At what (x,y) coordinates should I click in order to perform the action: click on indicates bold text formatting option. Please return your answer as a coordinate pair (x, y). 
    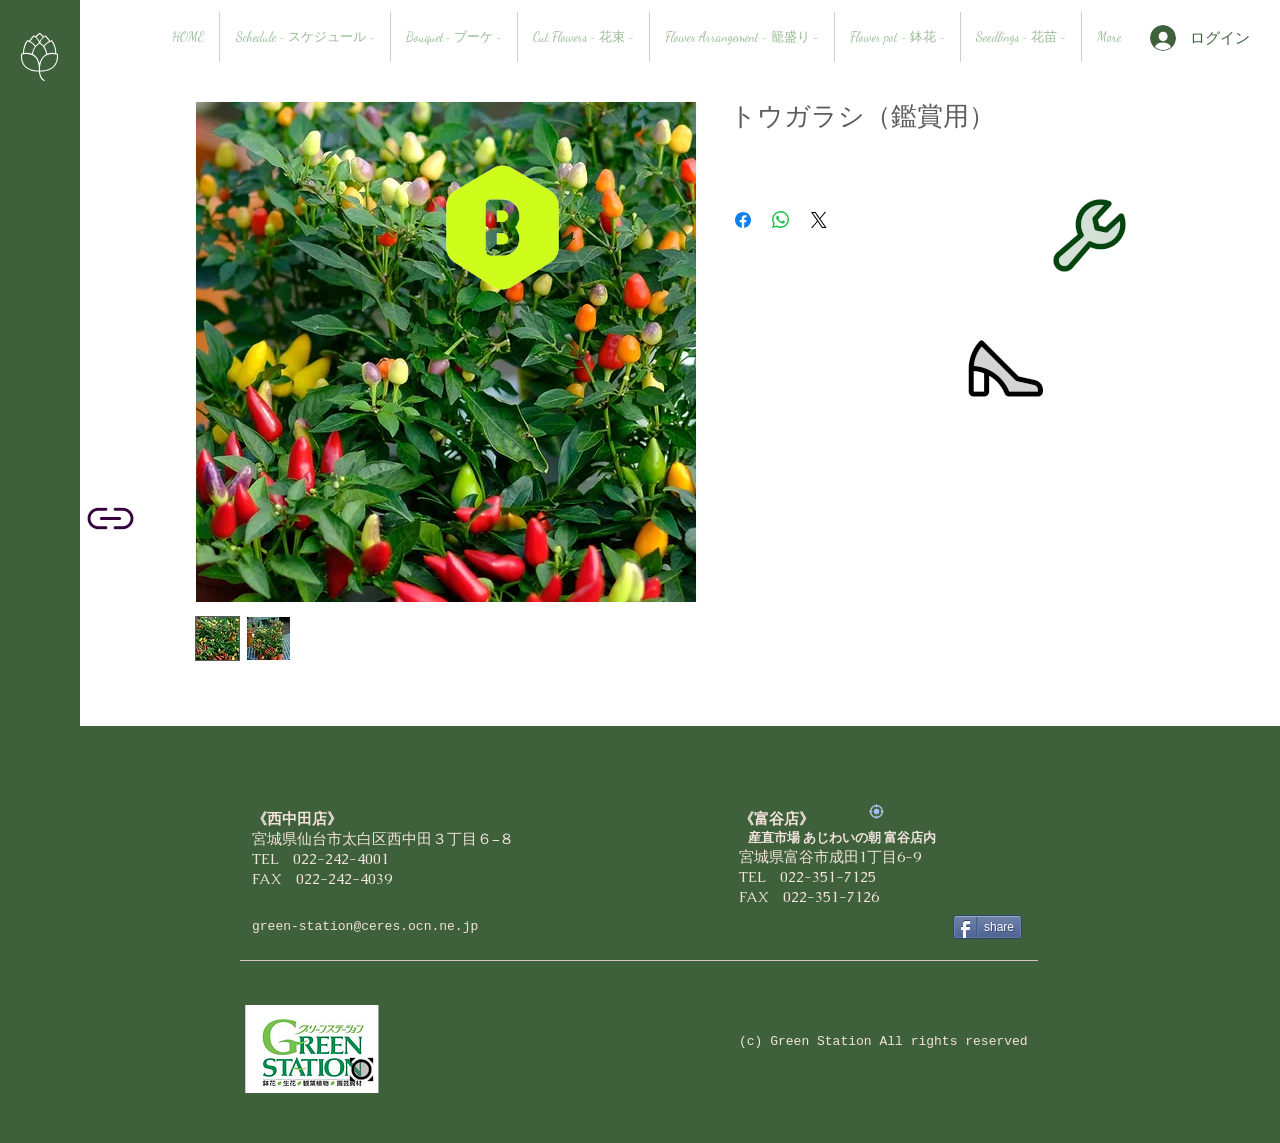
    Looking at the image, I should click on (502, 227).